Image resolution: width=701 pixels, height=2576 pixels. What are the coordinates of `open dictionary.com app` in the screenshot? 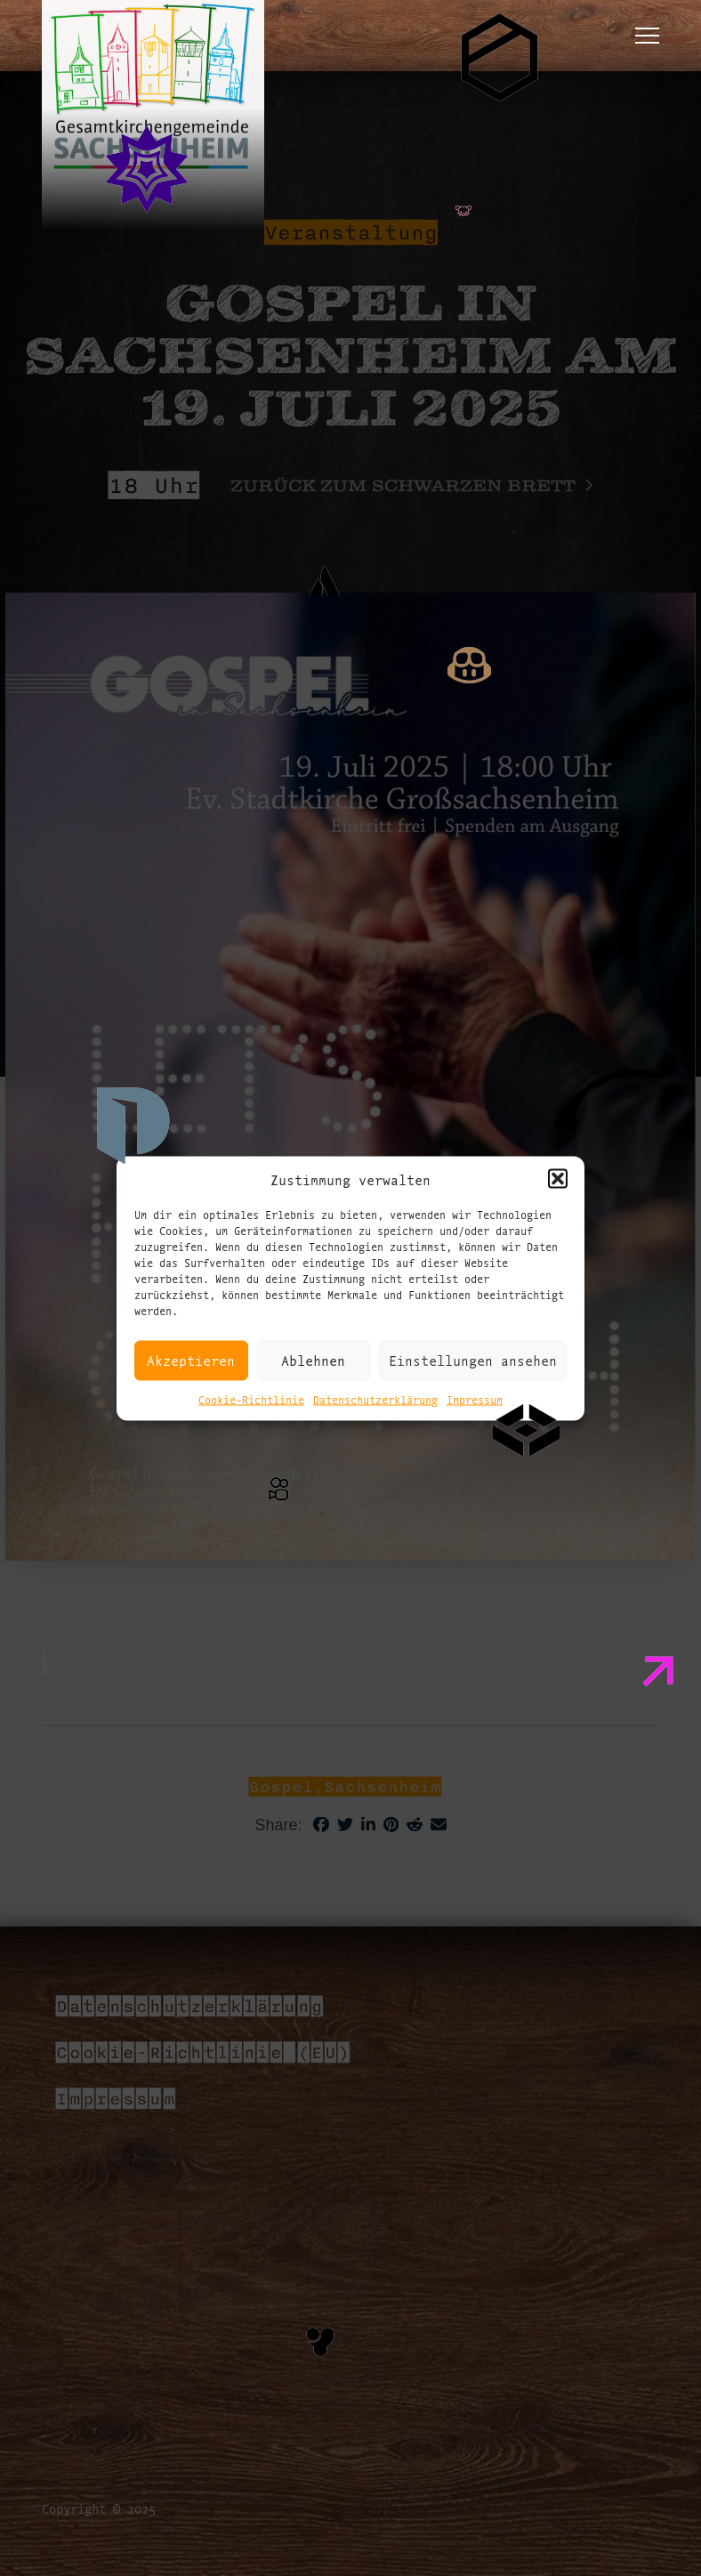 It's located at (133, 1126).